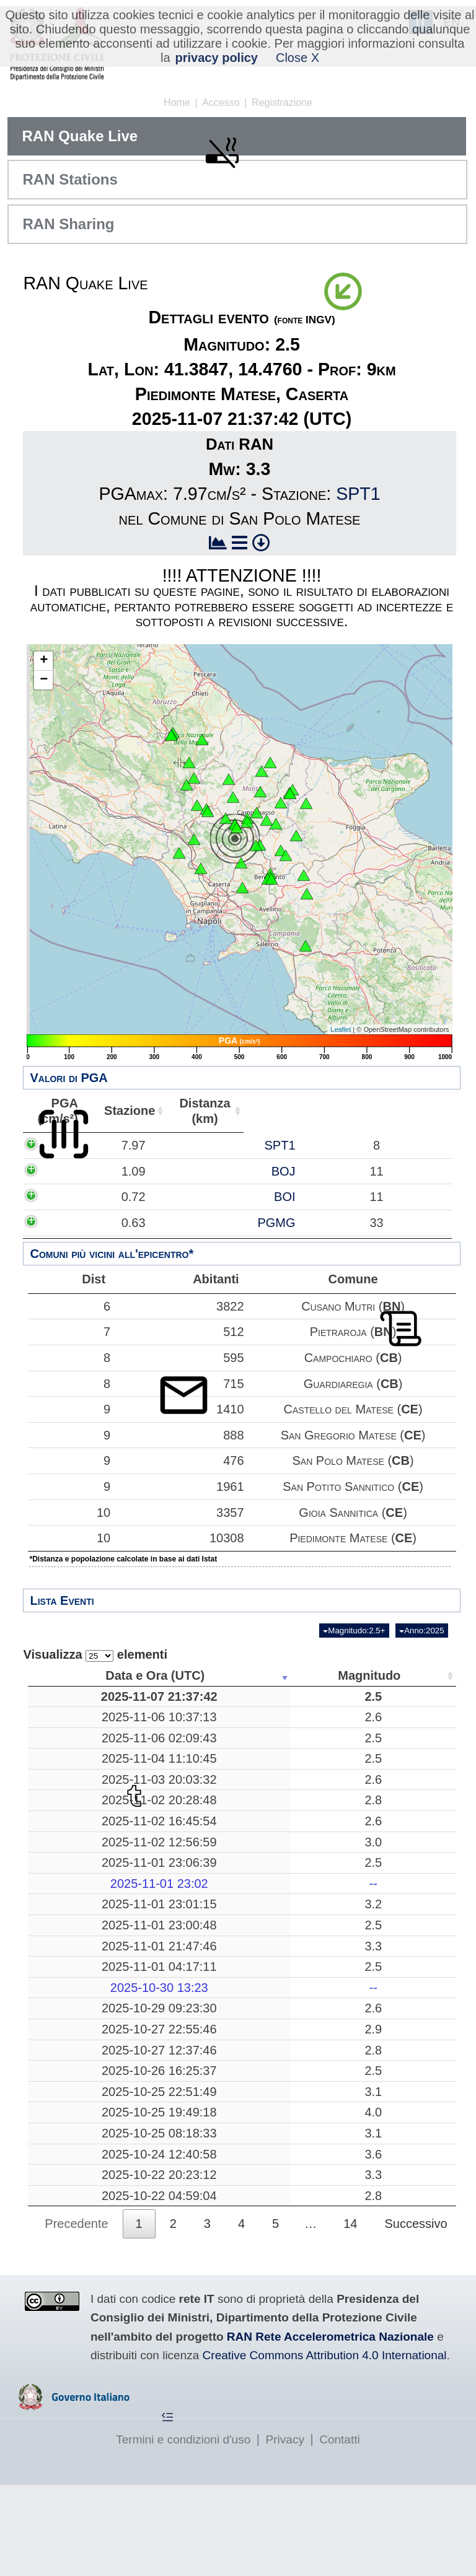 The width and height of the screenshot is (476, 2576). Describe the element at coordinates (183, 1395) in the screenshot. I see `open your email inbox` at that location.